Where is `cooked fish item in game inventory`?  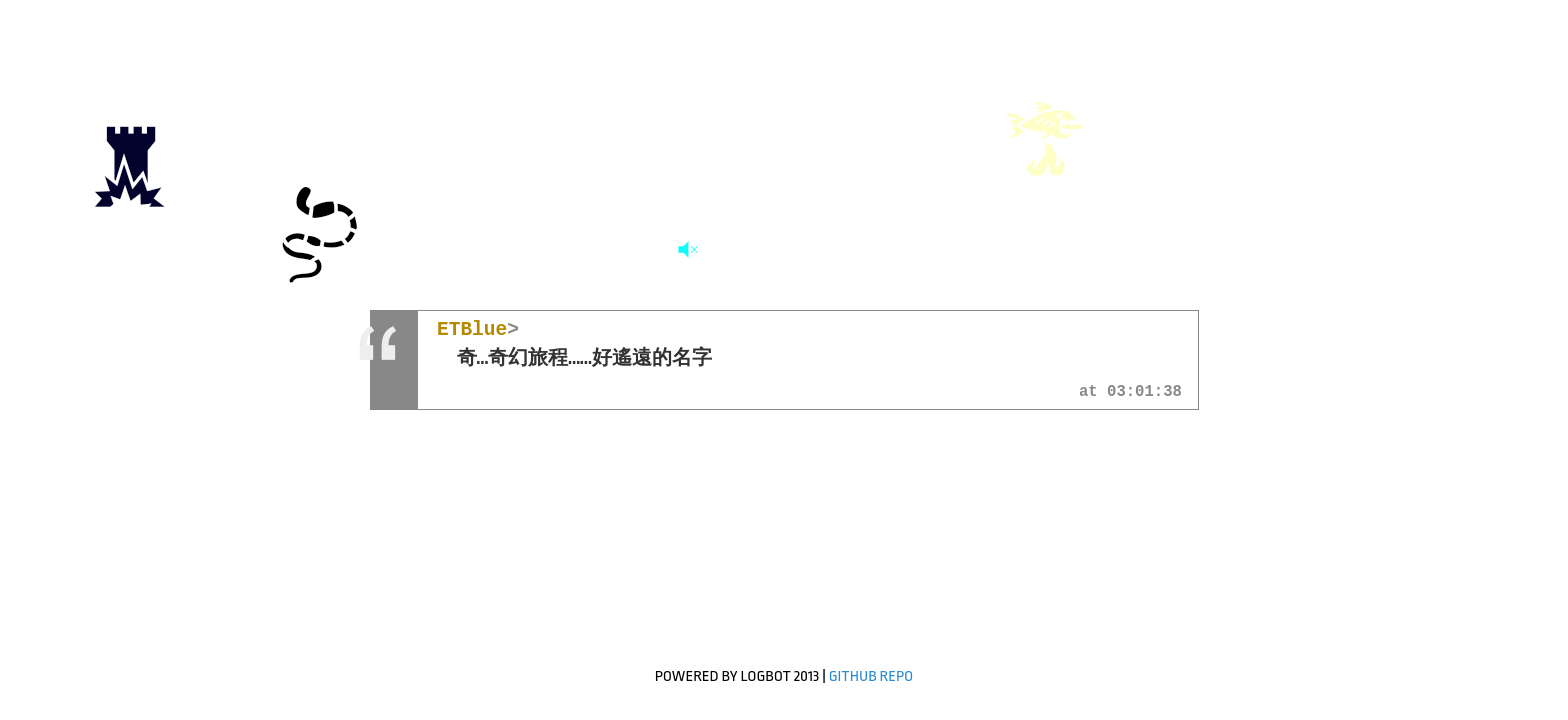
cooked fish item in game inventory is located at coordinates (1044, 139).